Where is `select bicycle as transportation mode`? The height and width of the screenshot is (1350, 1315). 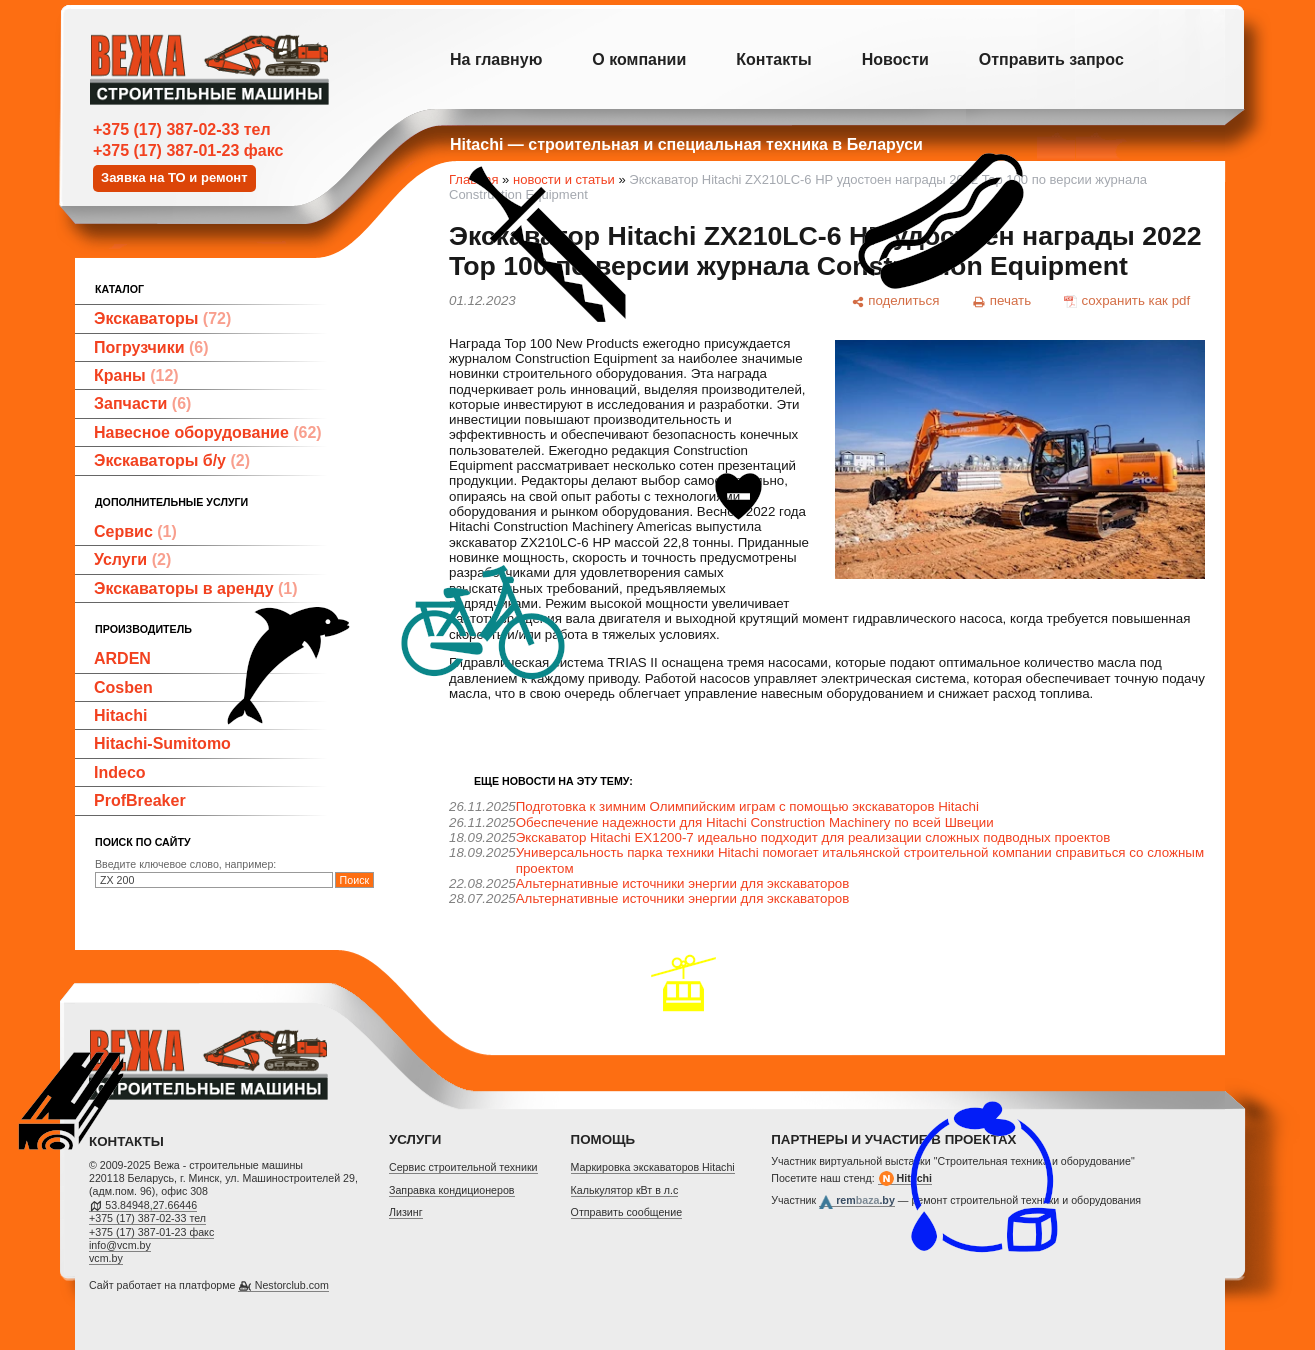 select bicycle as transportation mode is located at coordinates (483, 622).